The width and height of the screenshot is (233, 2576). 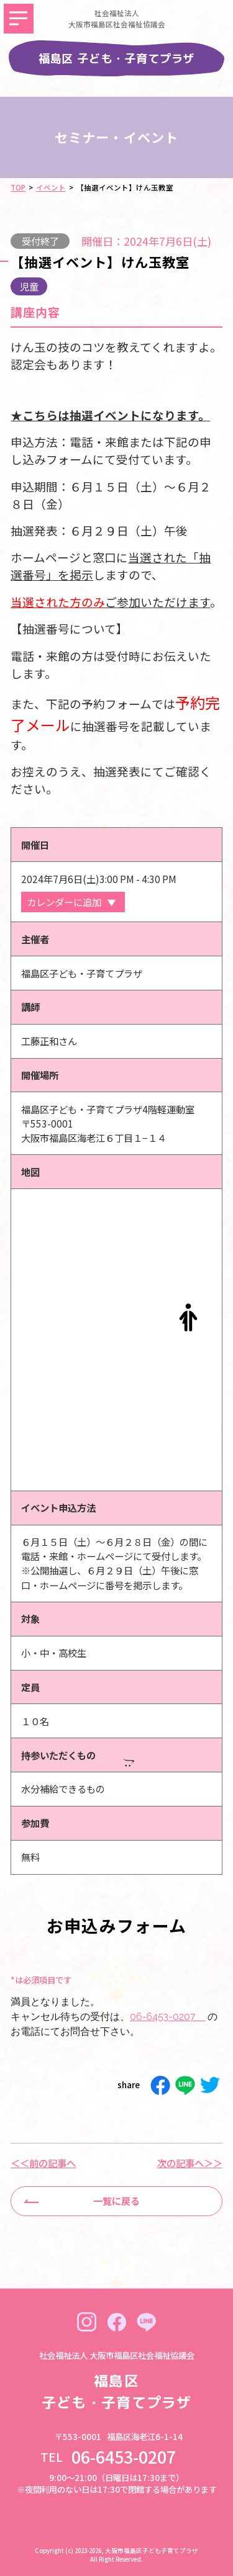 What do you see at coordinates (188, 1317) in the screenshot?
I see `indicates a gender-neutral or all-gender restroom` at bounding box center [188, 1317].